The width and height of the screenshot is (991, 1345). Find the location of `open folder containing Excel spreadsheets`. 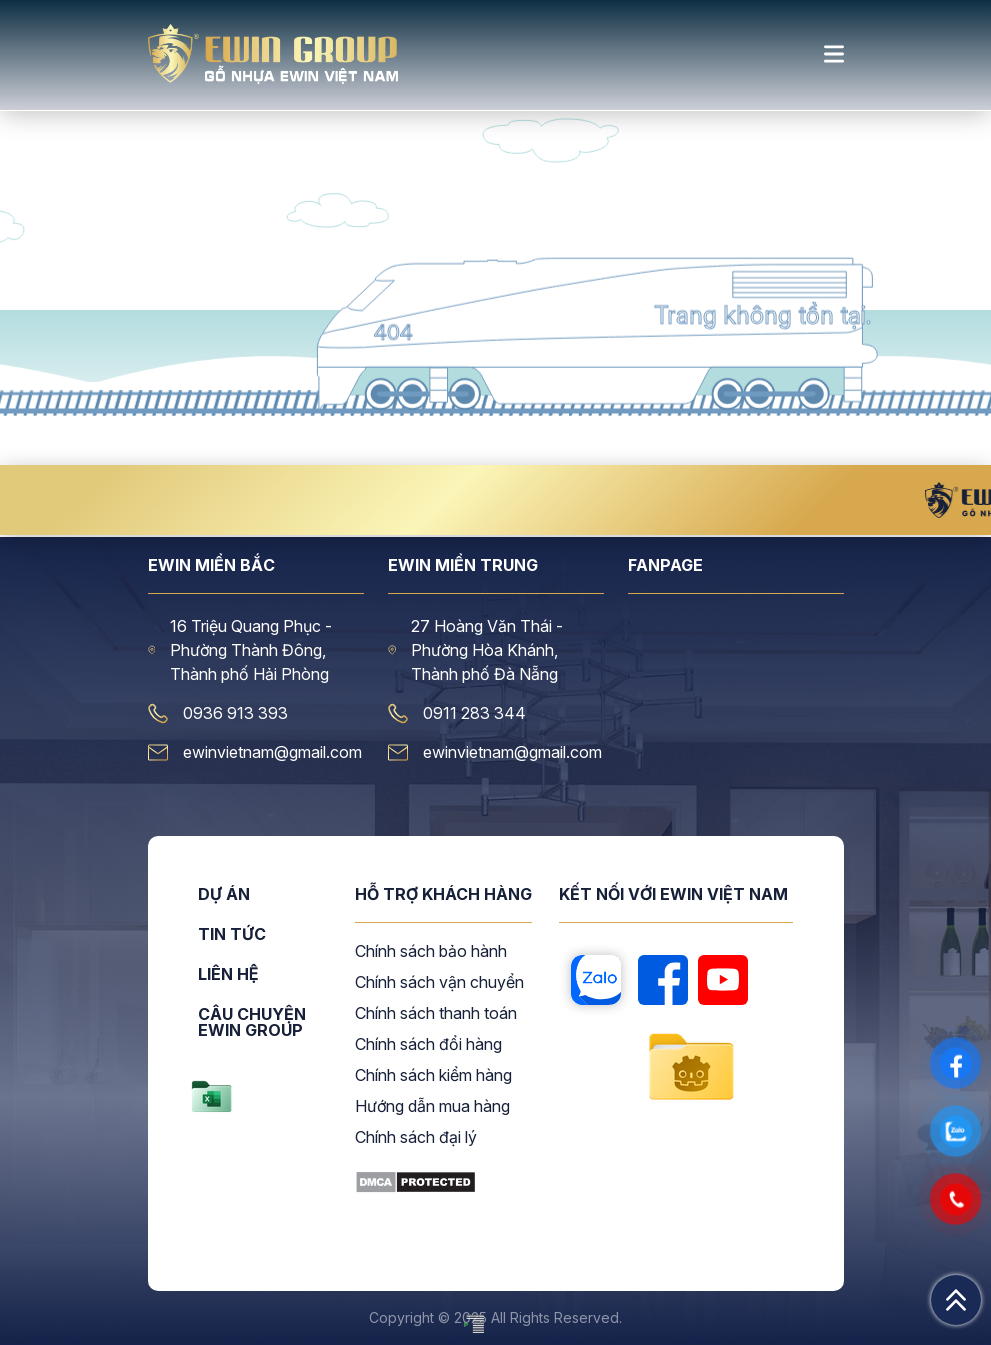

open folder containing Excel spreadsheets is located at coordinates (211, 1097).